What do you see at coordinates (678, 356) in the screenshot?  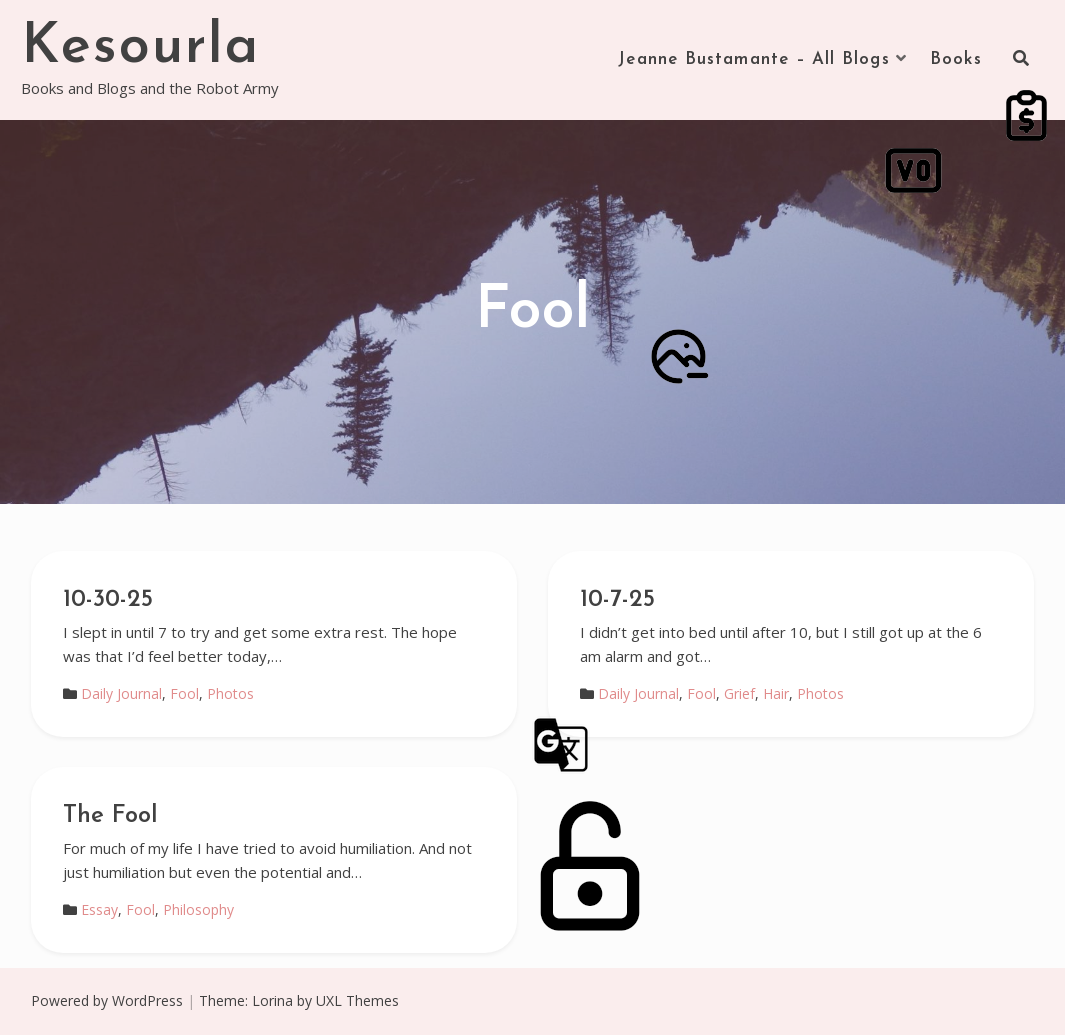 I see `remove a photo from your collection` at bounding box center [678, 356].